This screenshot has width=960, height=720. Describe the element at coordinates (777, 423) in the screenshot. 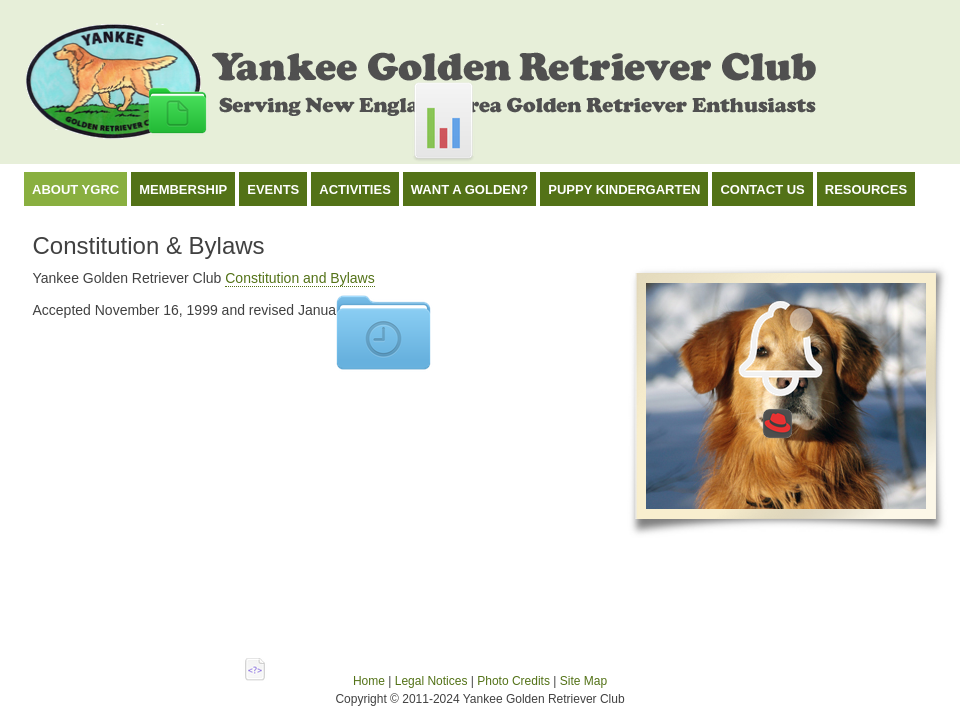

I see `open Red Hat Enterprise Linux application` at that location.